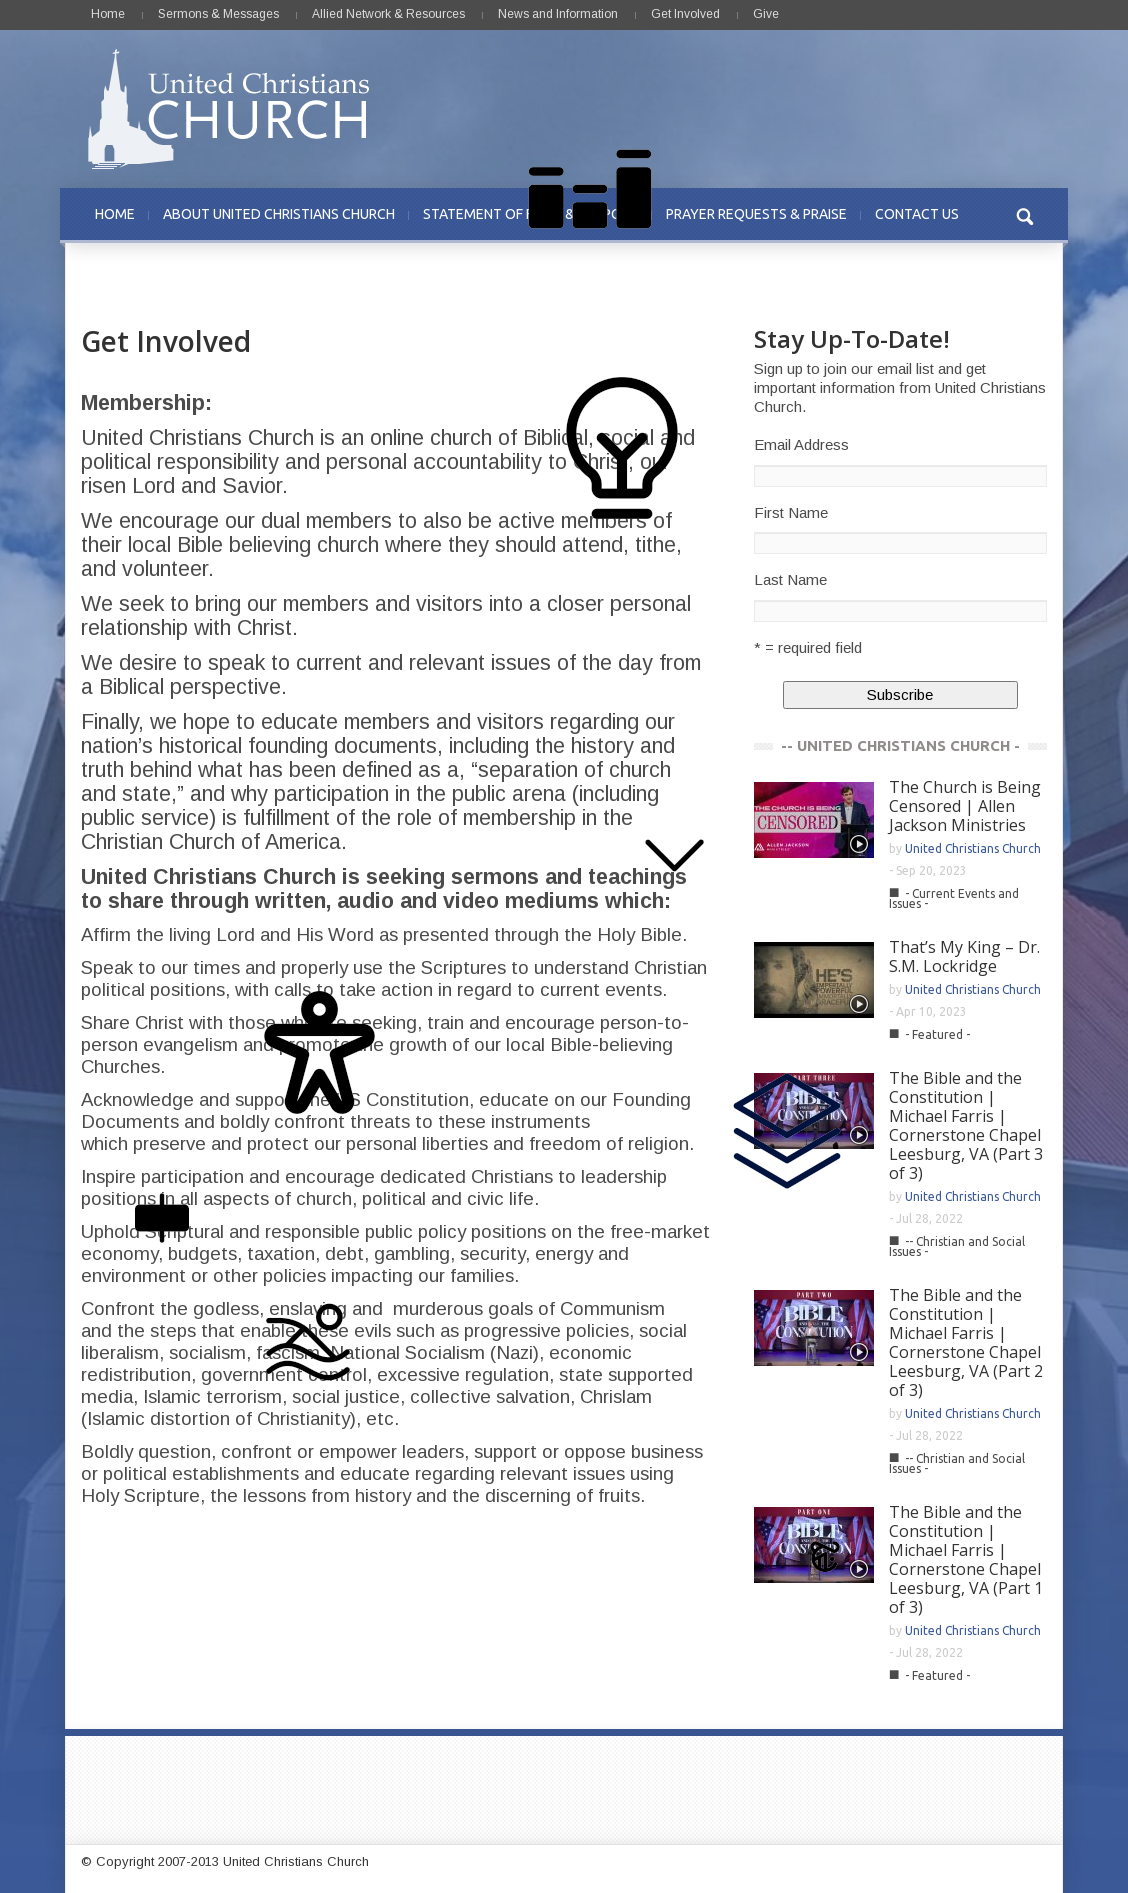 This screenshot has width=1128, height=1893. Describe the element at coordinates (674, 855) in the screenshot. I see `expand a dropdown menu or section` at that location.